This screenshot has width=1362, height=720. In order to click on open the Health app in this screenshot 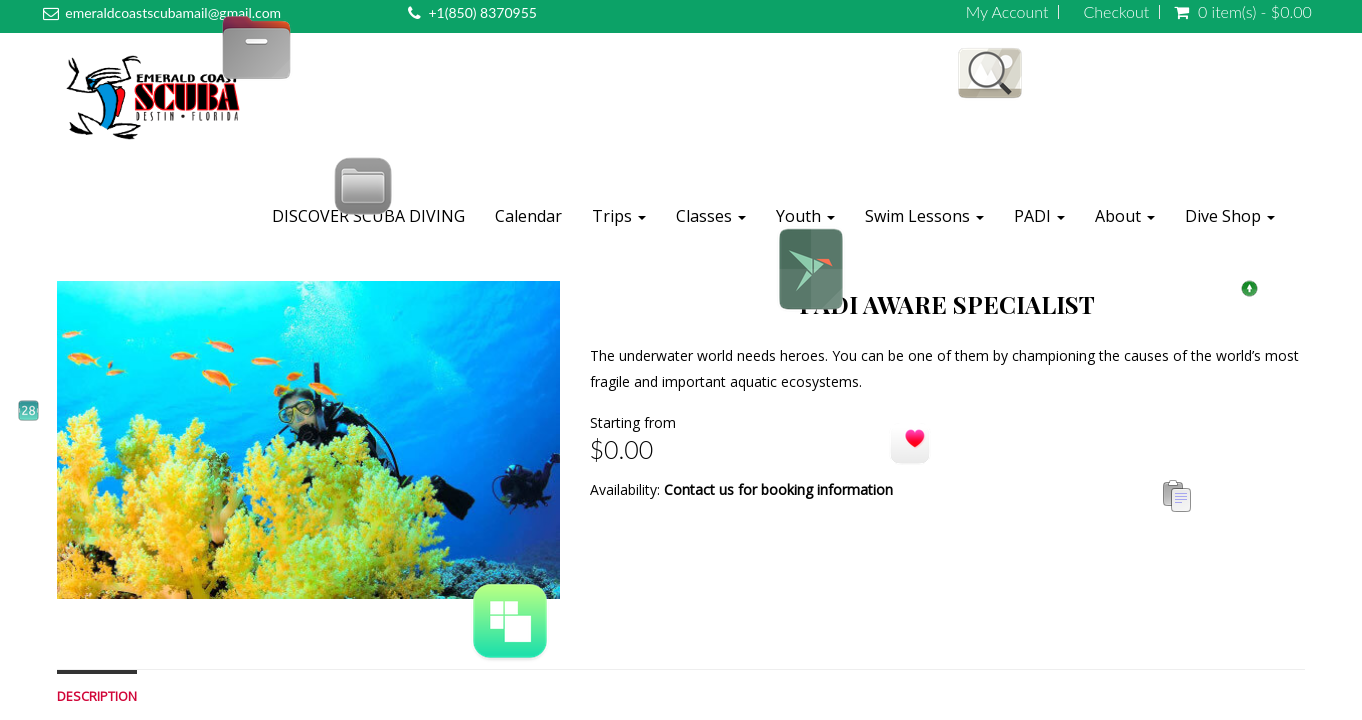, I will do `click(910, 444)`.